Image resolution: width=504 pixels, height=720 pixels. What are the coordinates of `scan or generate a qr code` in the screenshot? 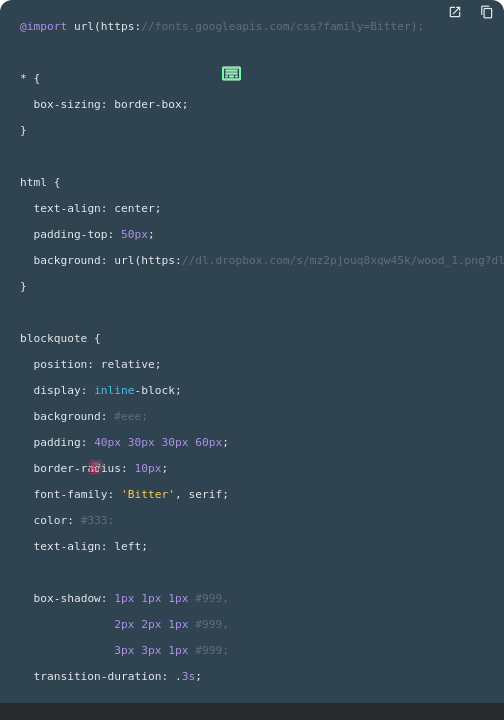 It's located at (96, 467).